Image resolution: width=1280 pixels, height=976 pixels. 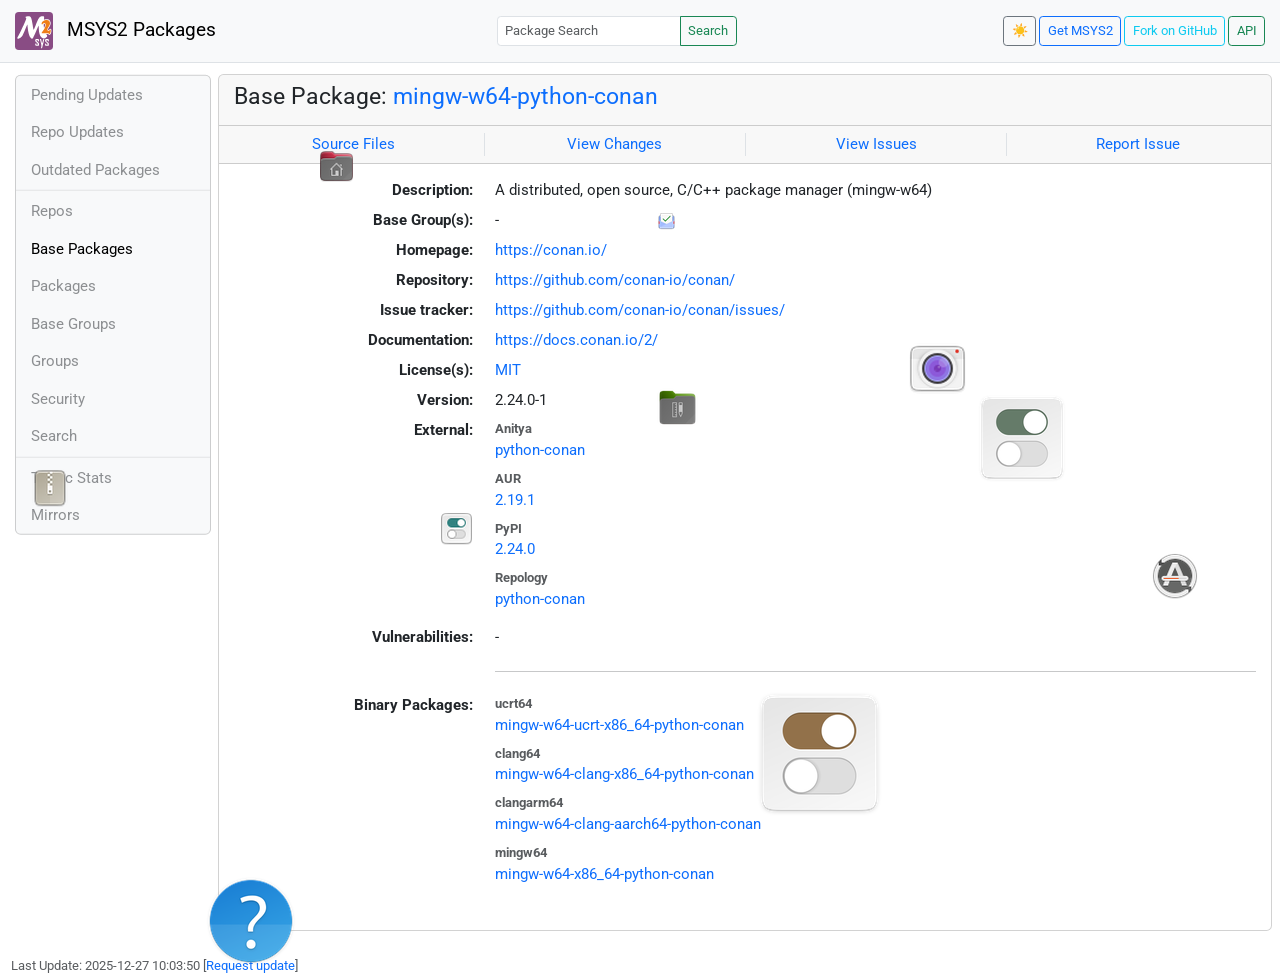 I want to click on open the help center or documentation, so click(x=251, y=921).